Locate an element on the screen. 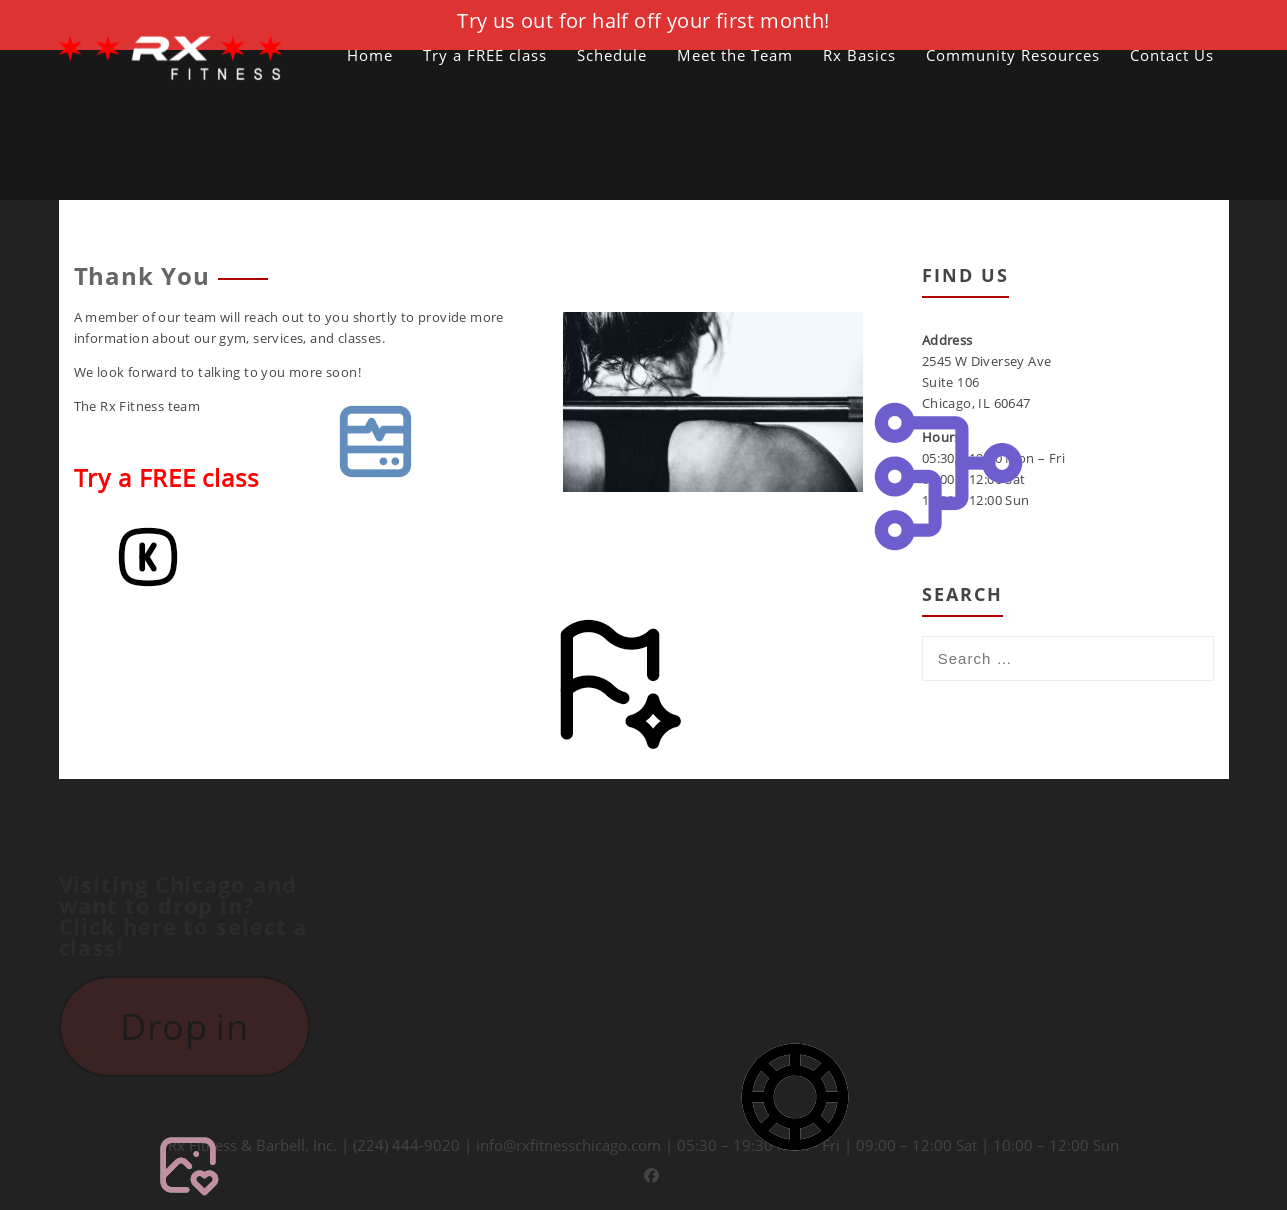 The width and height of the screenshot is (1287, 1210). view heart rate or vital signs data is located at coordinates (375, 441).